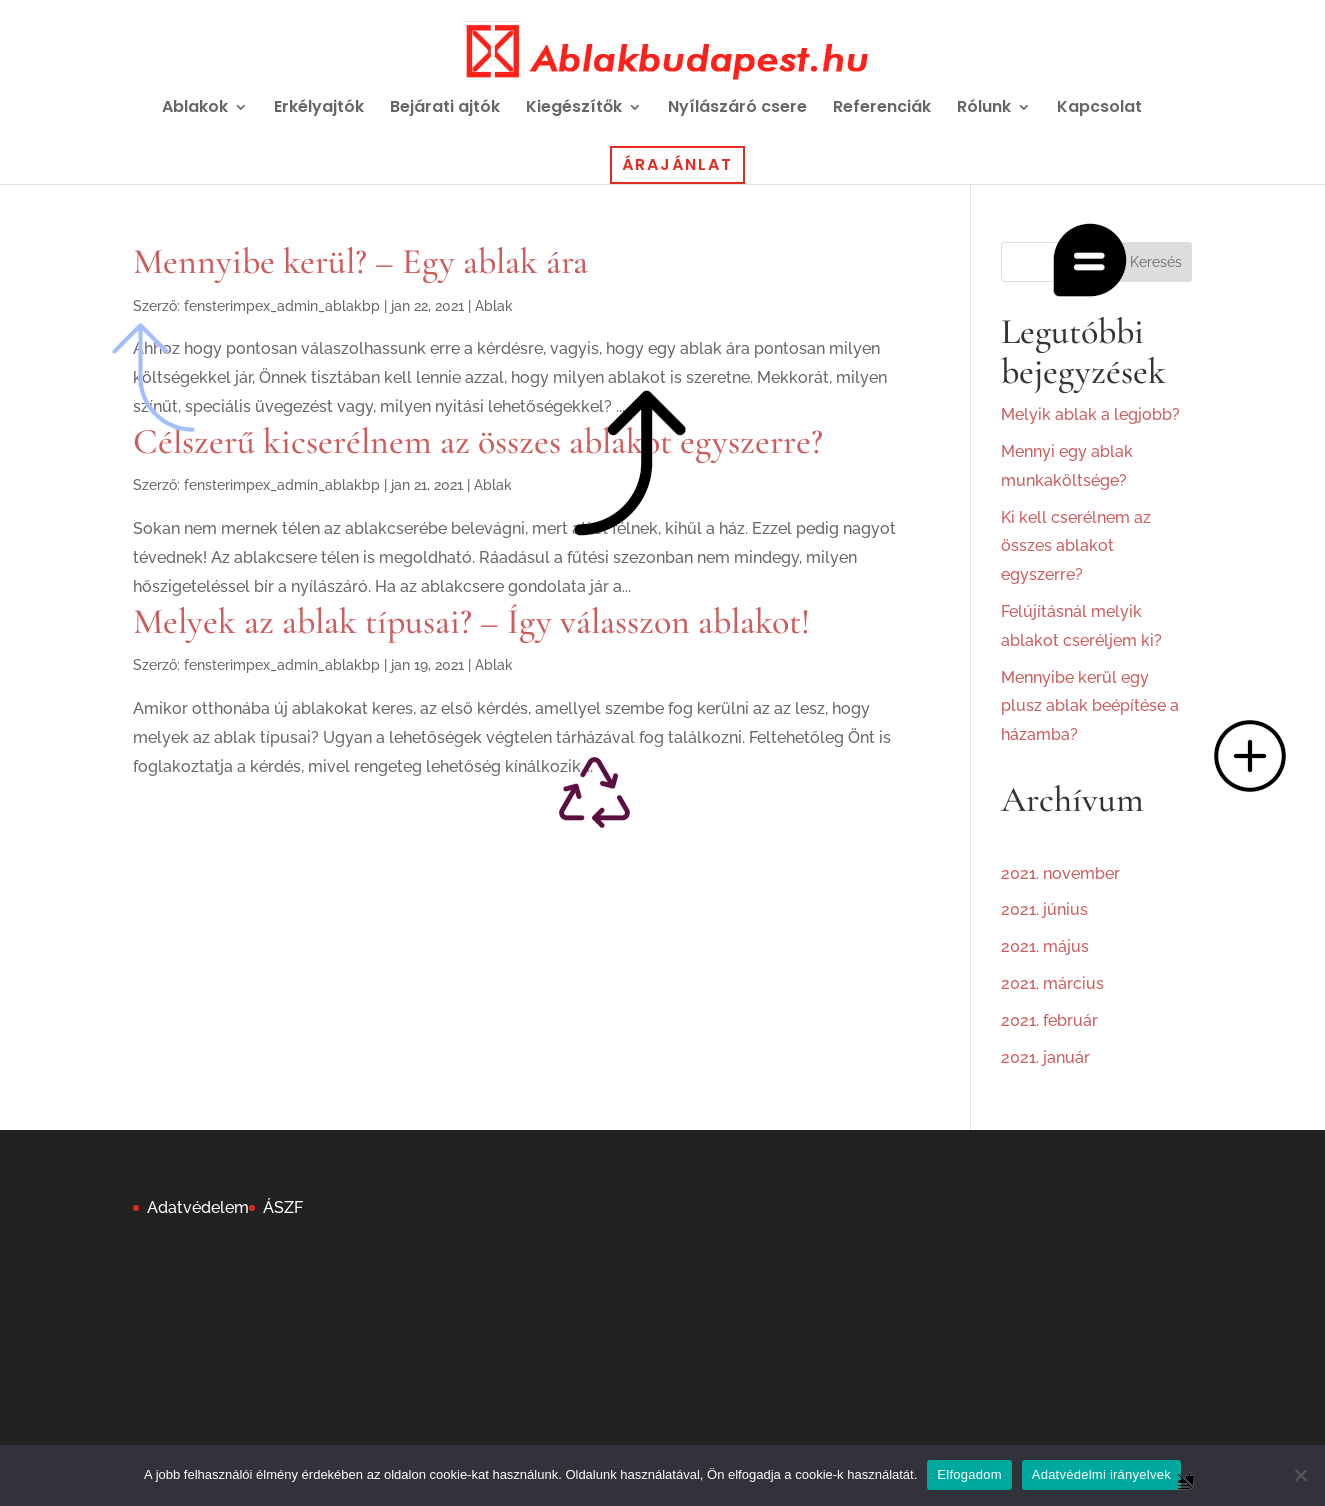 This screenshot has height=1506, width=1325. Describe the element at coordinates (630, 463) in the screenshot. I see `redirect or forward content` at that location.